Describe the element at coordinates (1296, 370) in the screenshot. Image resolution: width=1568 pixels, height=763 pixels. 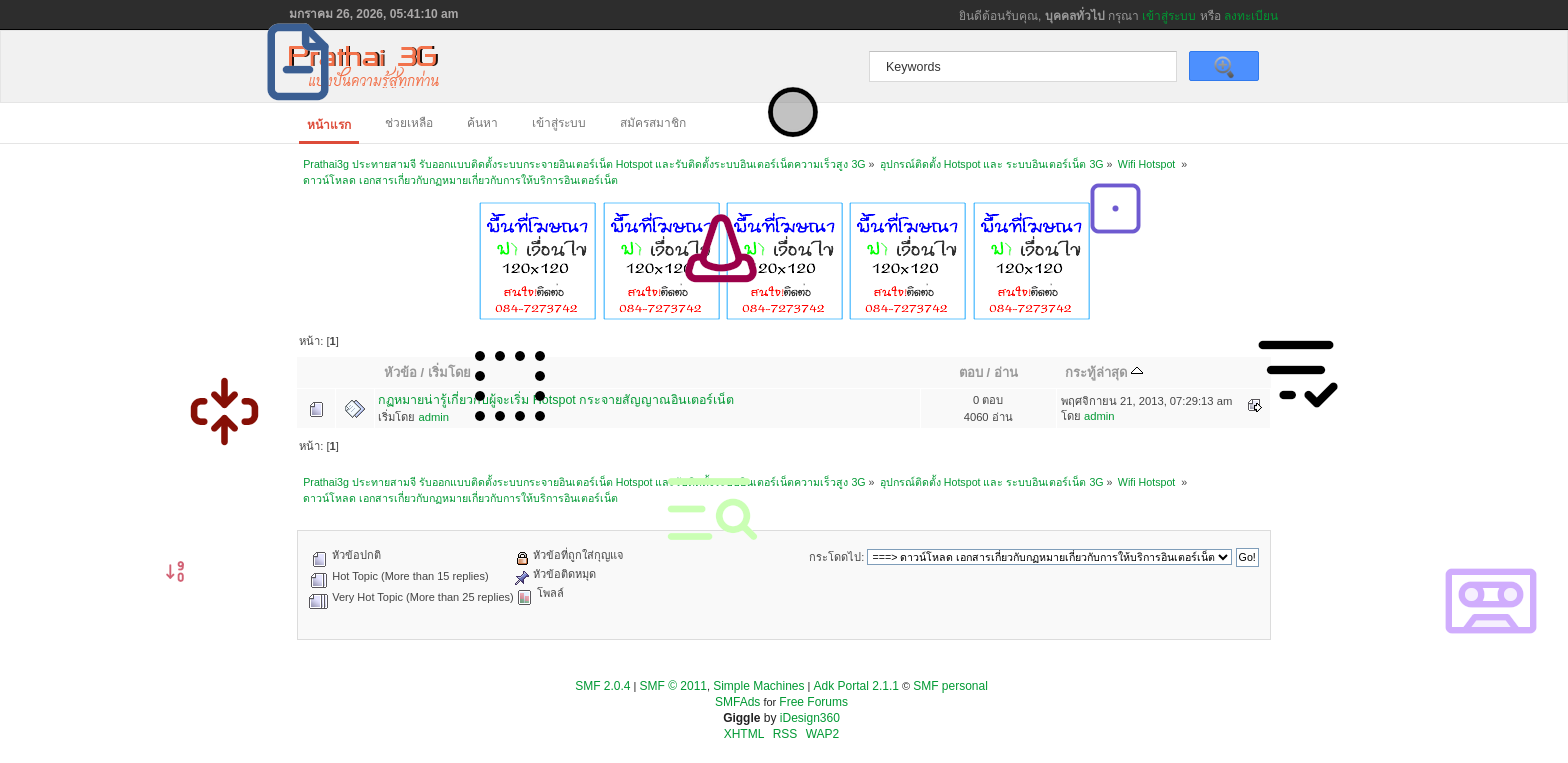
I see `filter applied successfully` at that location.